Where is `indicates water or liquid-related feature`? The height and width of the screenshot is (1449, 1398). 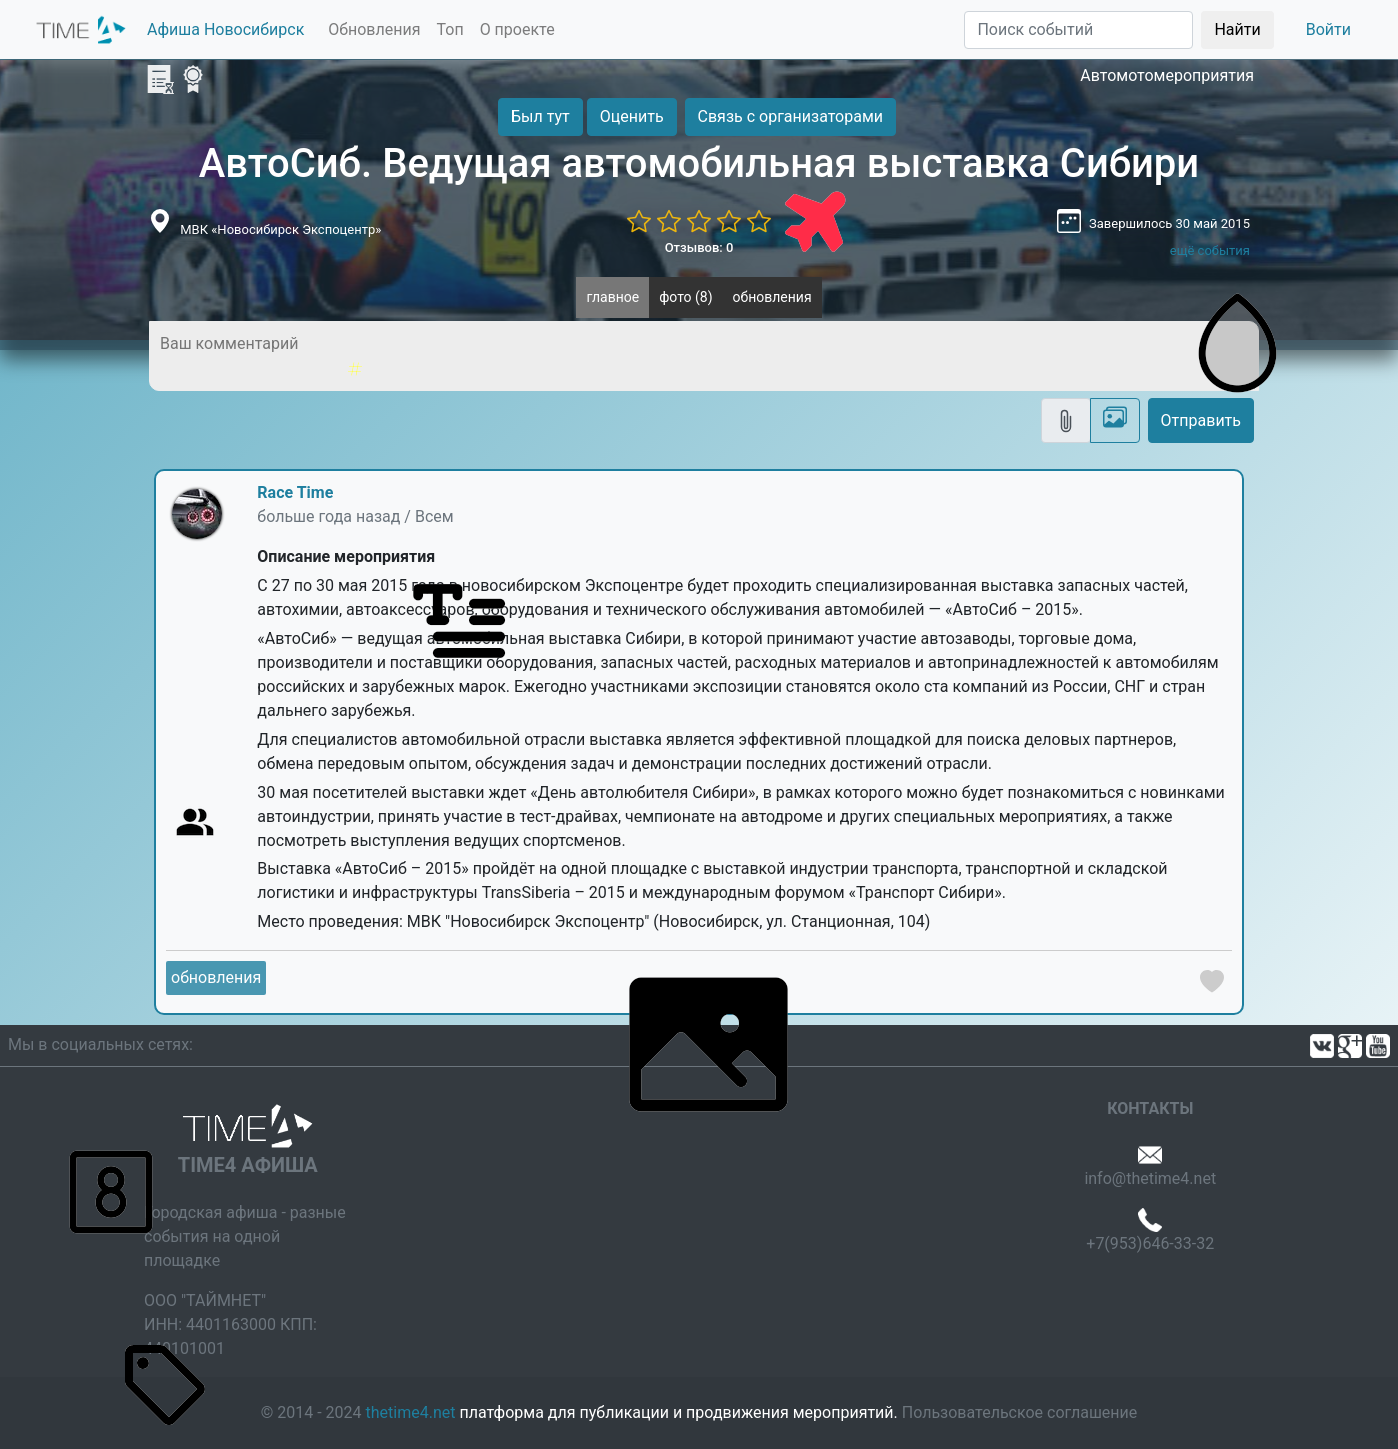
indicates water or liquid-related feature is located at coordinates (1237, 346).